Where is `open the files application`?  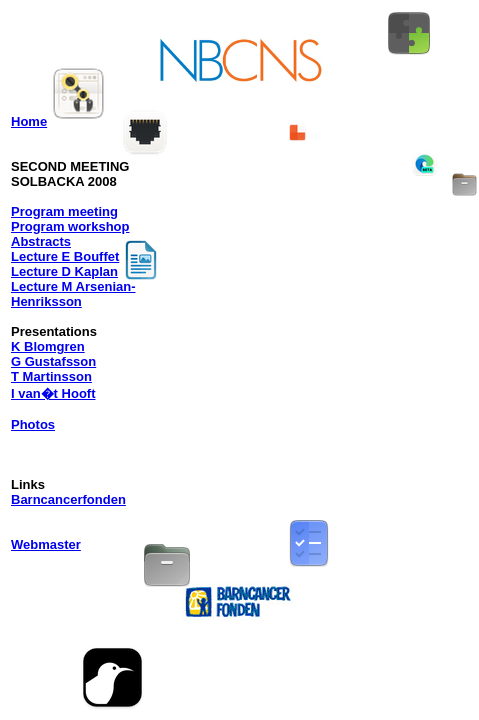 open the files application is located at coordinates (464, 184).